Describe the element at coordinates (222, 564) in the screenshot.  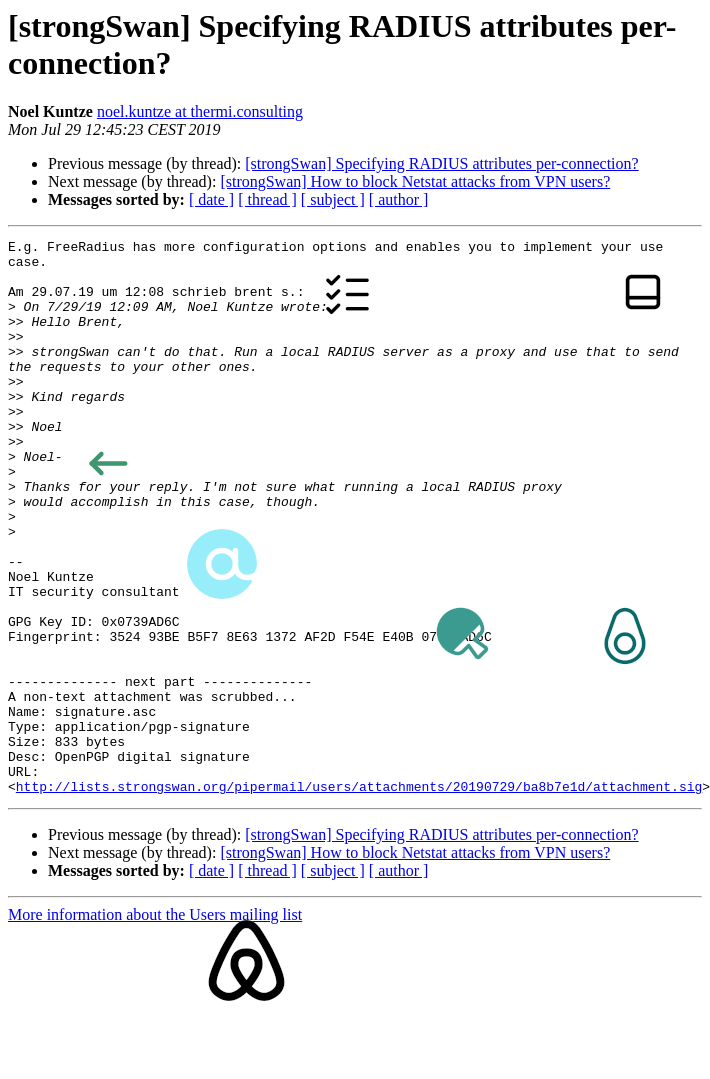
I see `enter or view email address` at that location.